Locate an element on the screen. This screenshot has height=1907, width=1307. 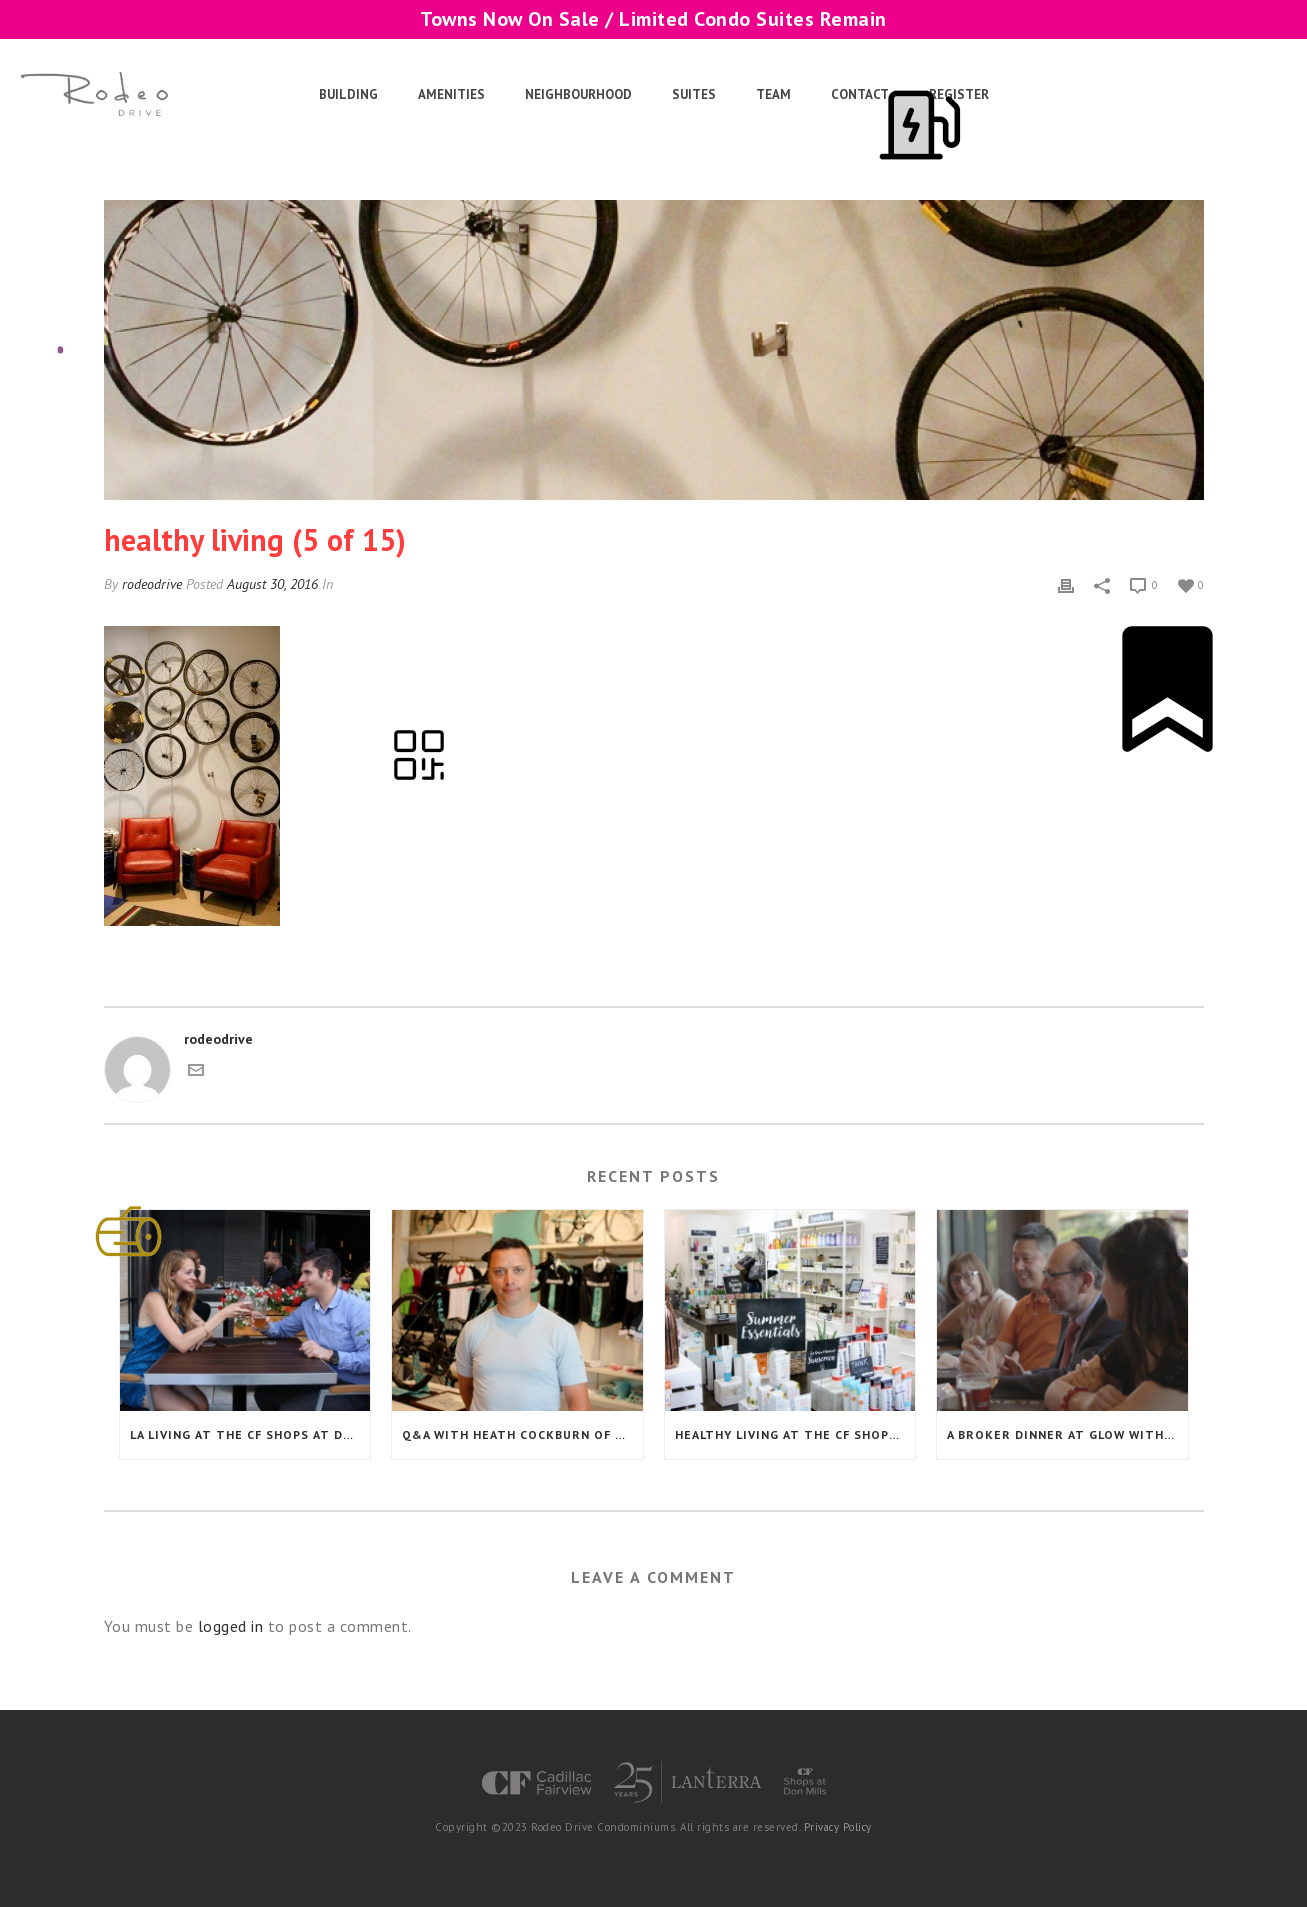
view activity log or history is located at coordinates (128, 1234).